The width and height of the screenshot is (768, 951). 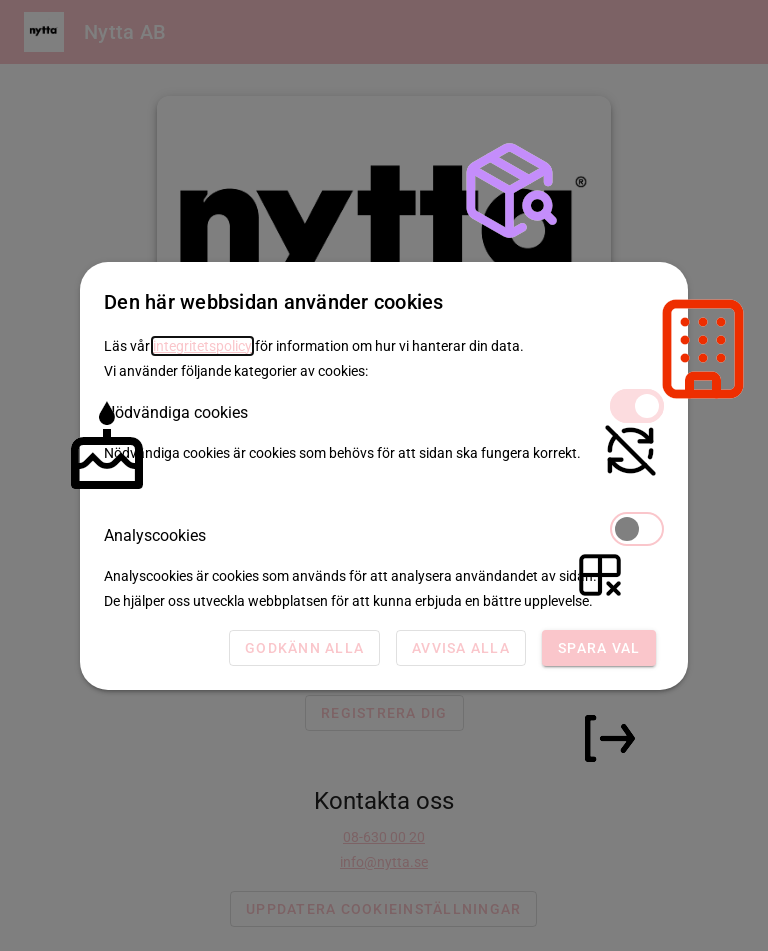 I want to click on remove a grid item or tile, so click(x=600, y=575).